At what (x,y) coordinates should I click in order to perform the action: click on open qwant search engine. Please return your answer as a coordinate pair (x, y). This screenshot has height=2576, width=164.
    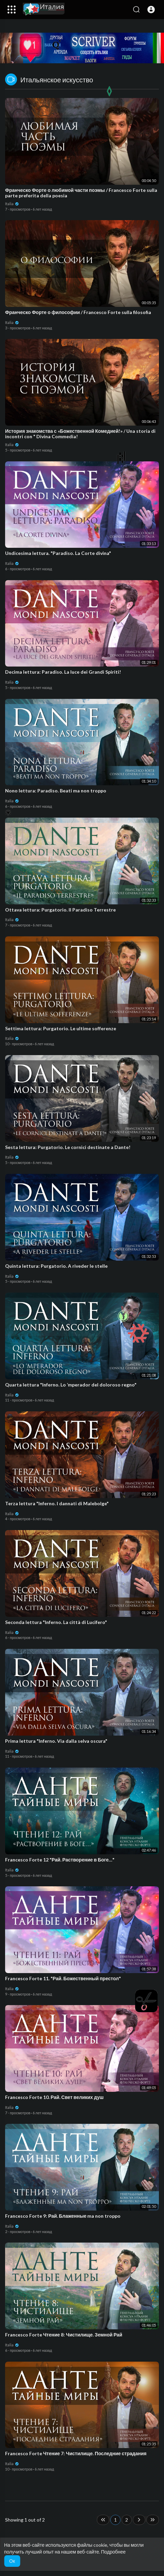
    Looking at the image, I should click on (57, 44).